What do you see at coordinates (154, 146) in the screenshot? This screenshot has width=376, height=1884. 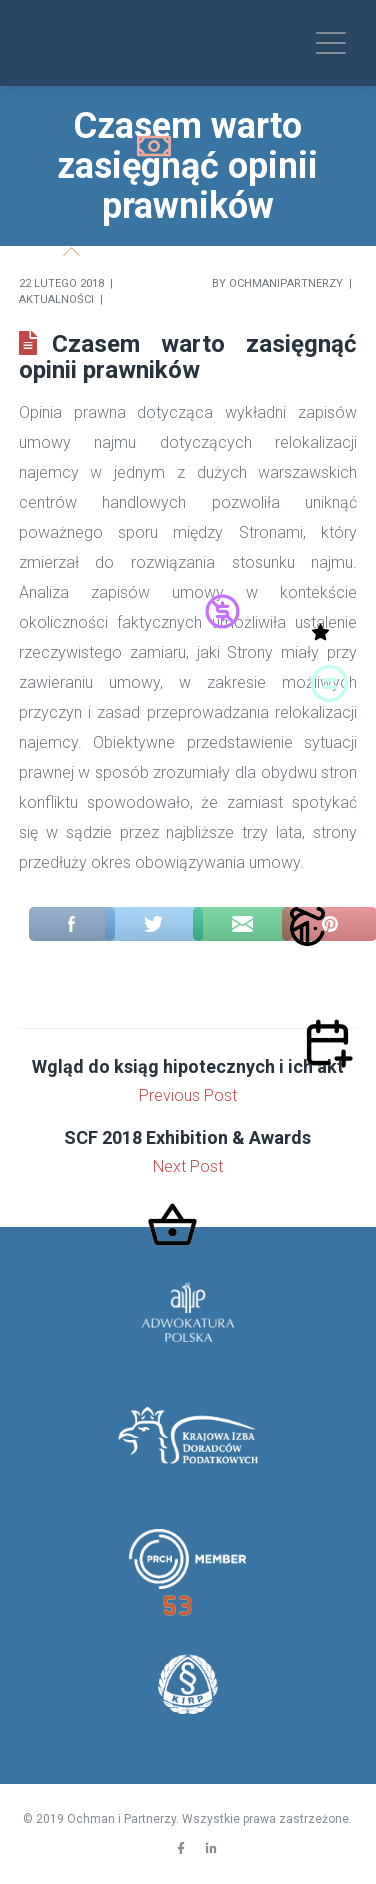 I see `view account balance or funds` at bounding box center [154, 146].